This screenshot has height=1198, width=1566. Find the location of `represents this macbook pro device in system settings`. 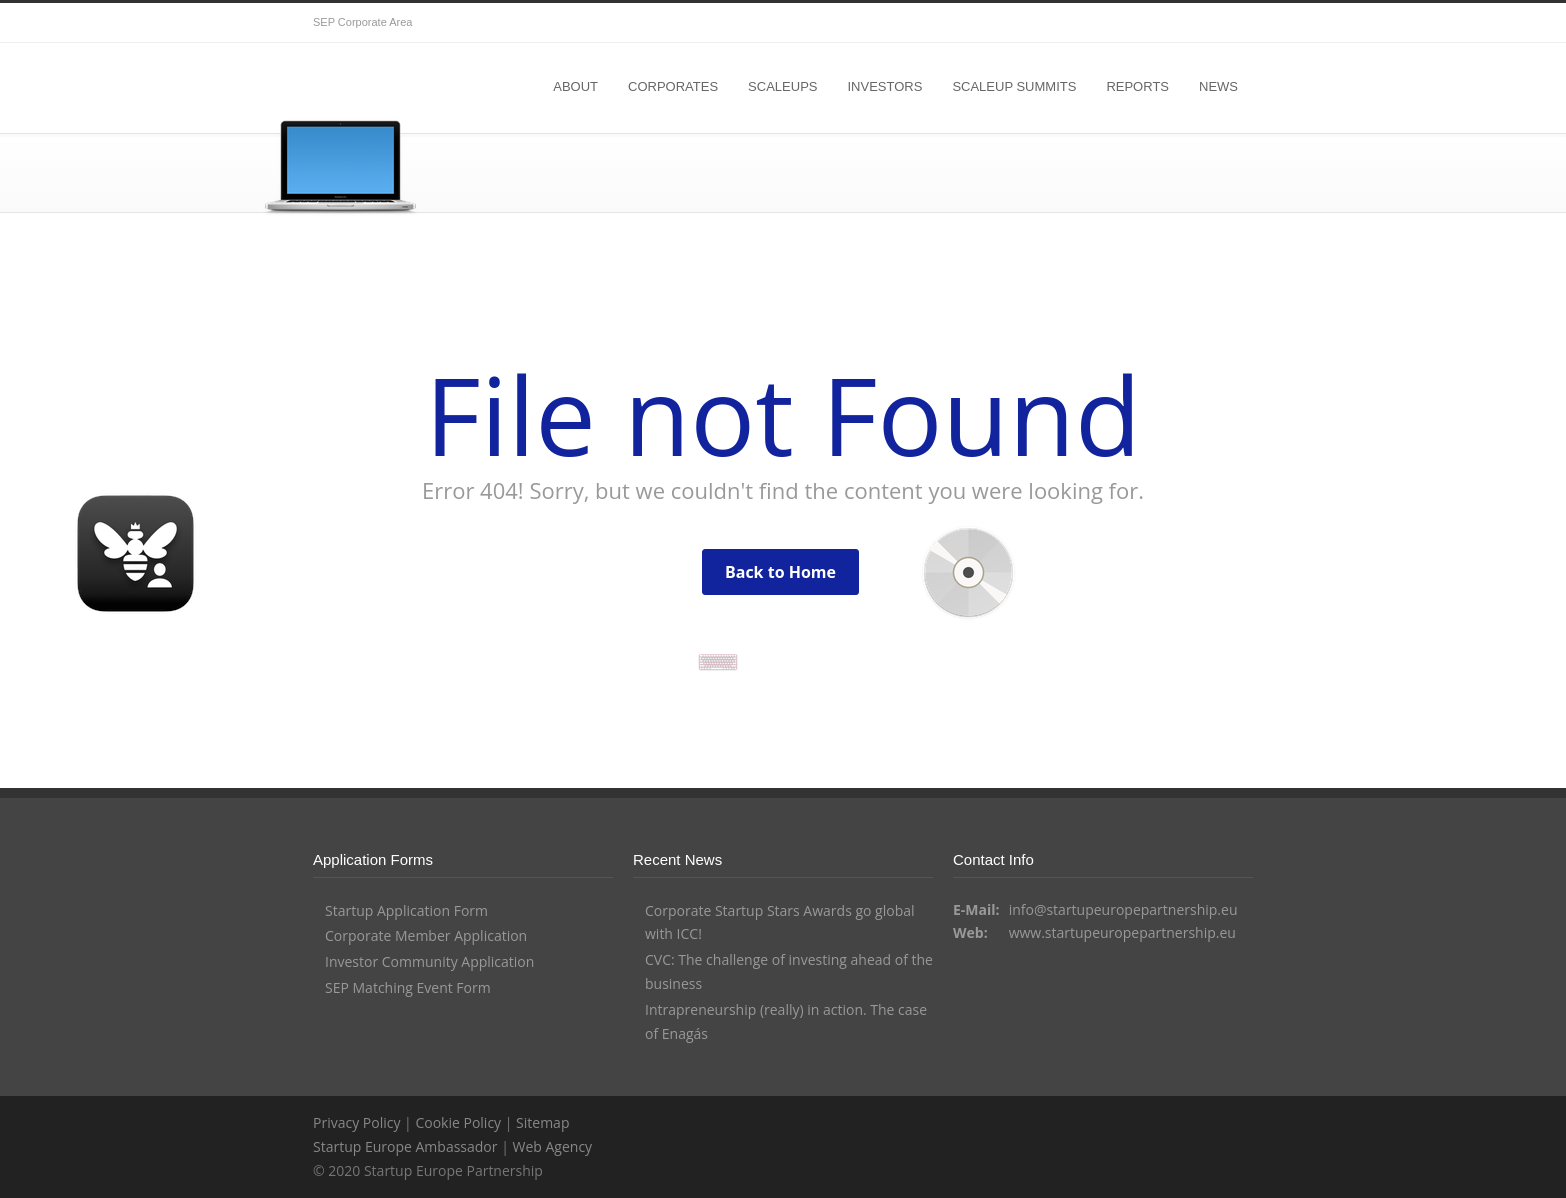

represents this macbook pro device in system settings is located at coordinates (340, 161).